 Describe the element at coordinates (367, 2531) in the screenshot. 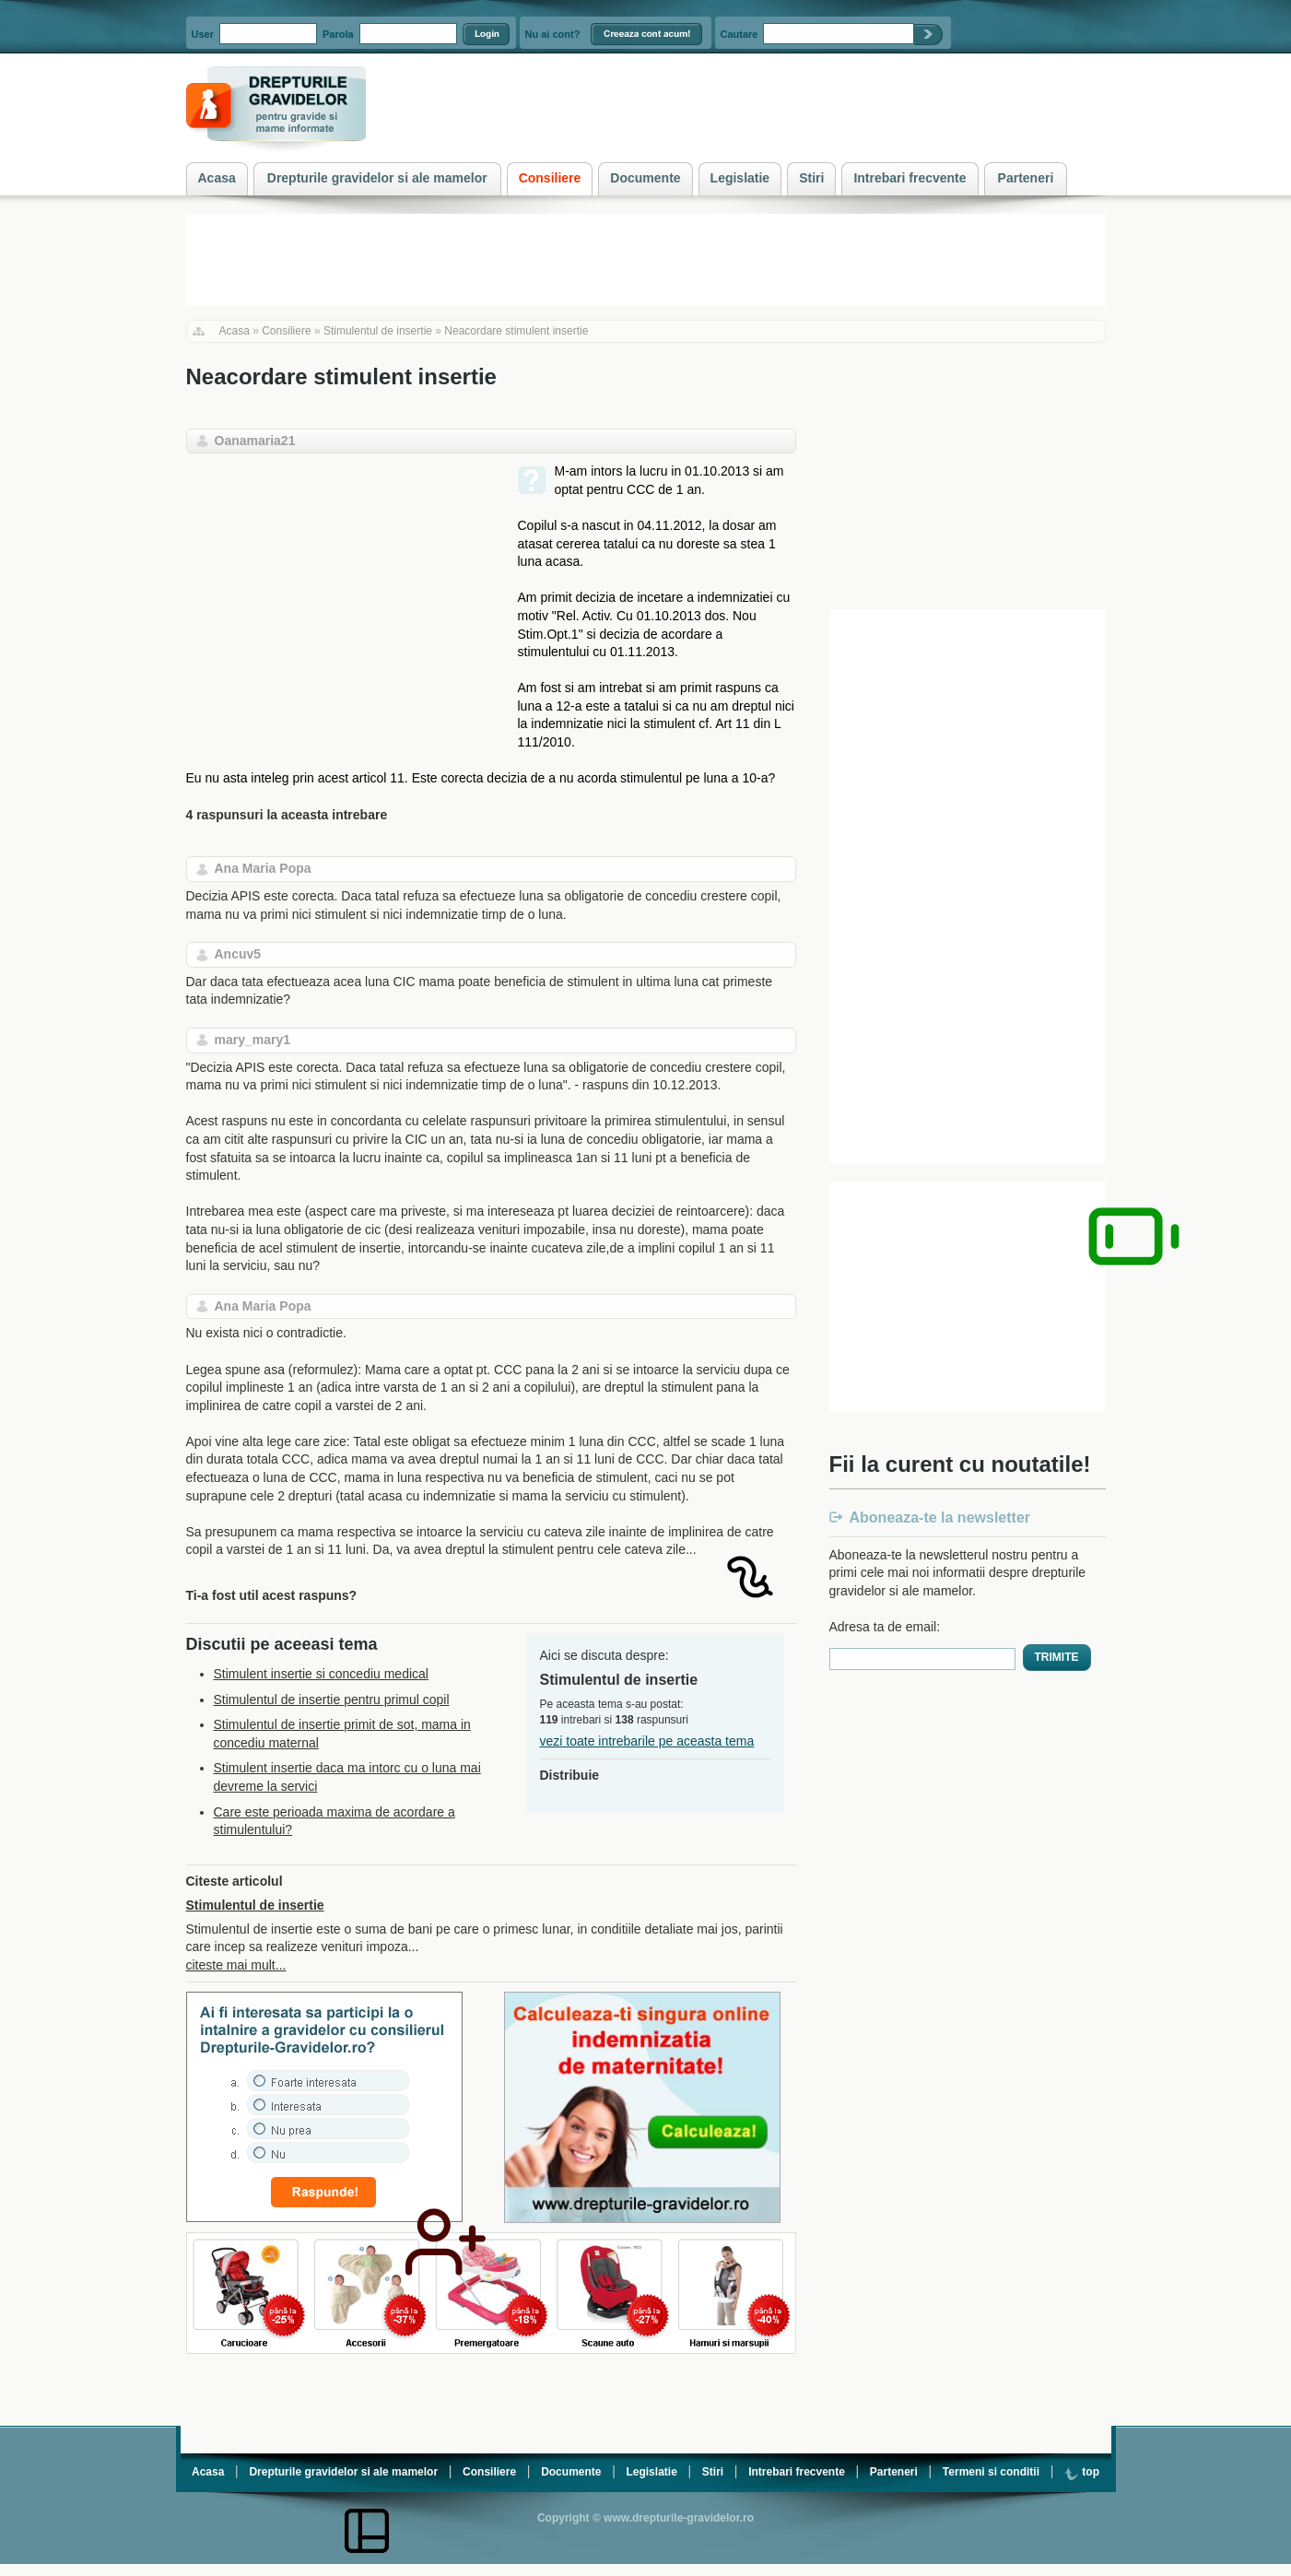

I see `switch to left-bottom panel layout` at that location.